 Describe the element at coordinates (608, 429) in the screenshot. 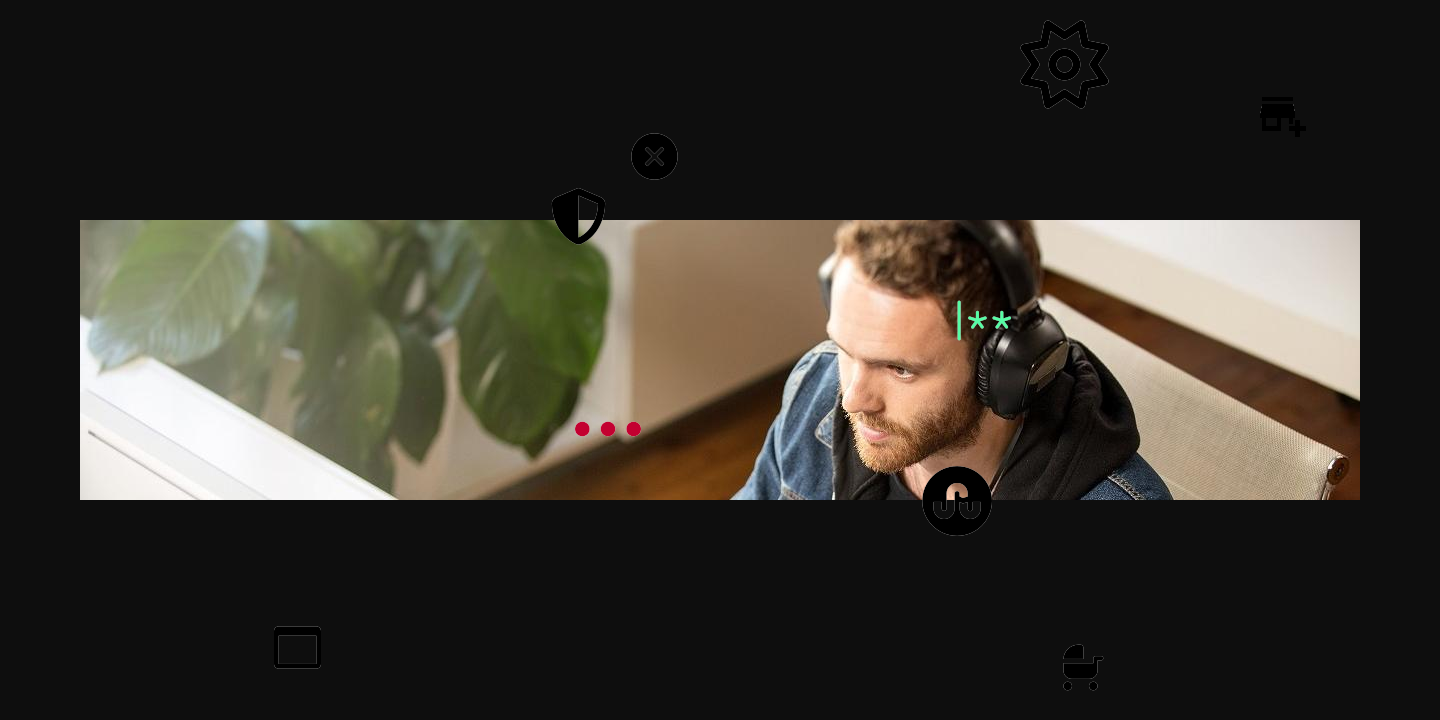

I see `access more options or actions` at that location.